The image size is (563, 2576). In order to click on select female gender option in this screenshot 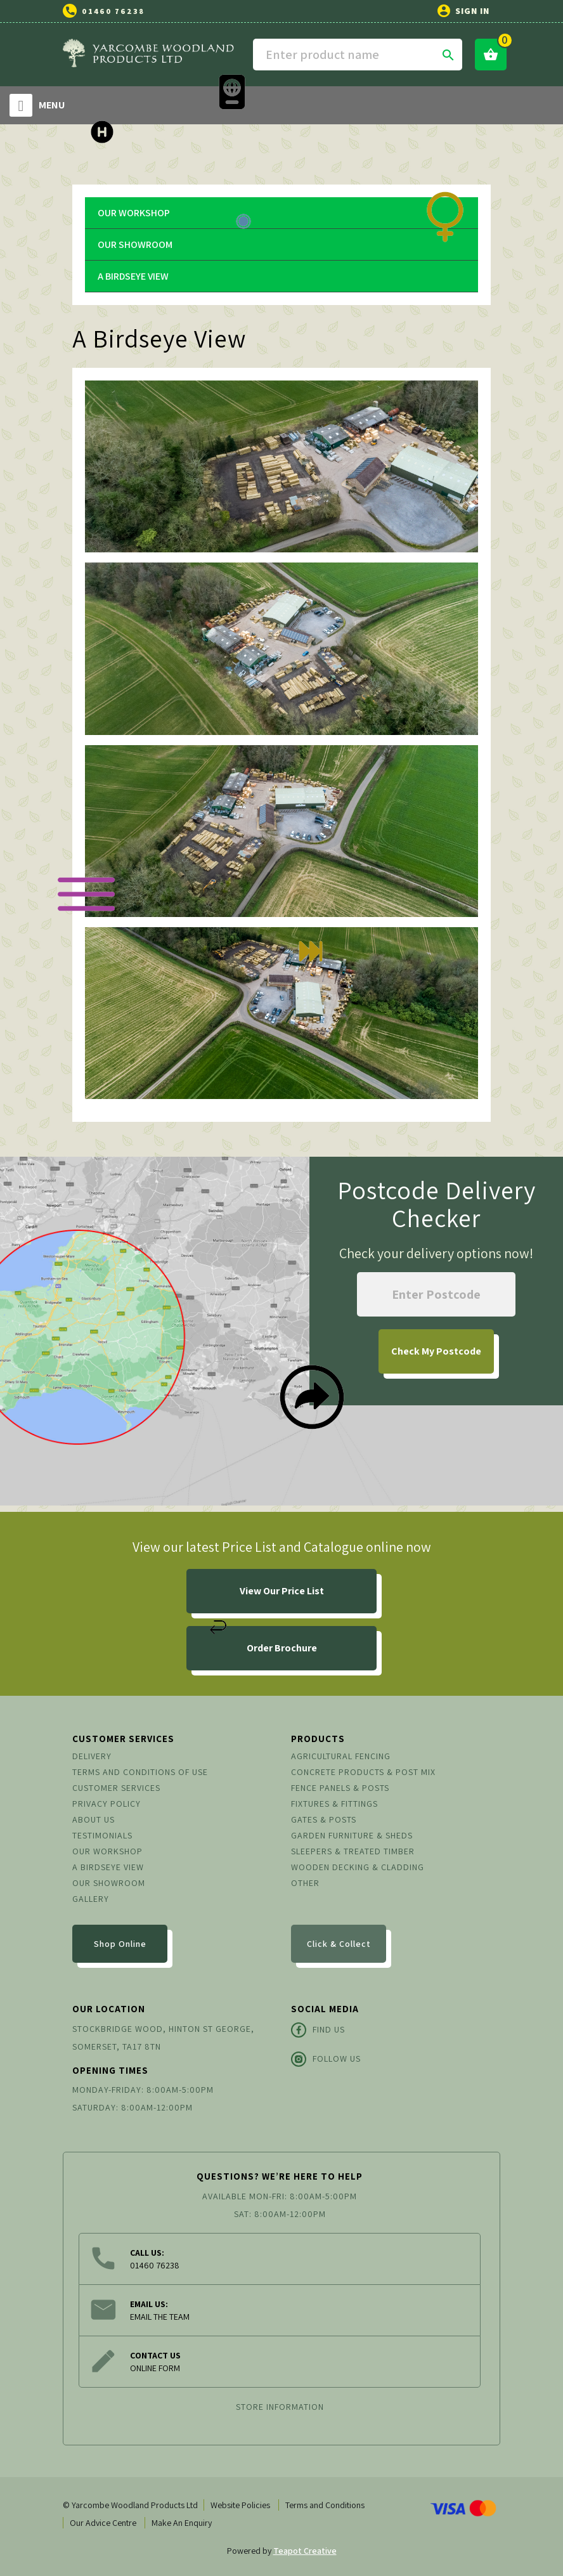, I will do `click(445, 217)`.